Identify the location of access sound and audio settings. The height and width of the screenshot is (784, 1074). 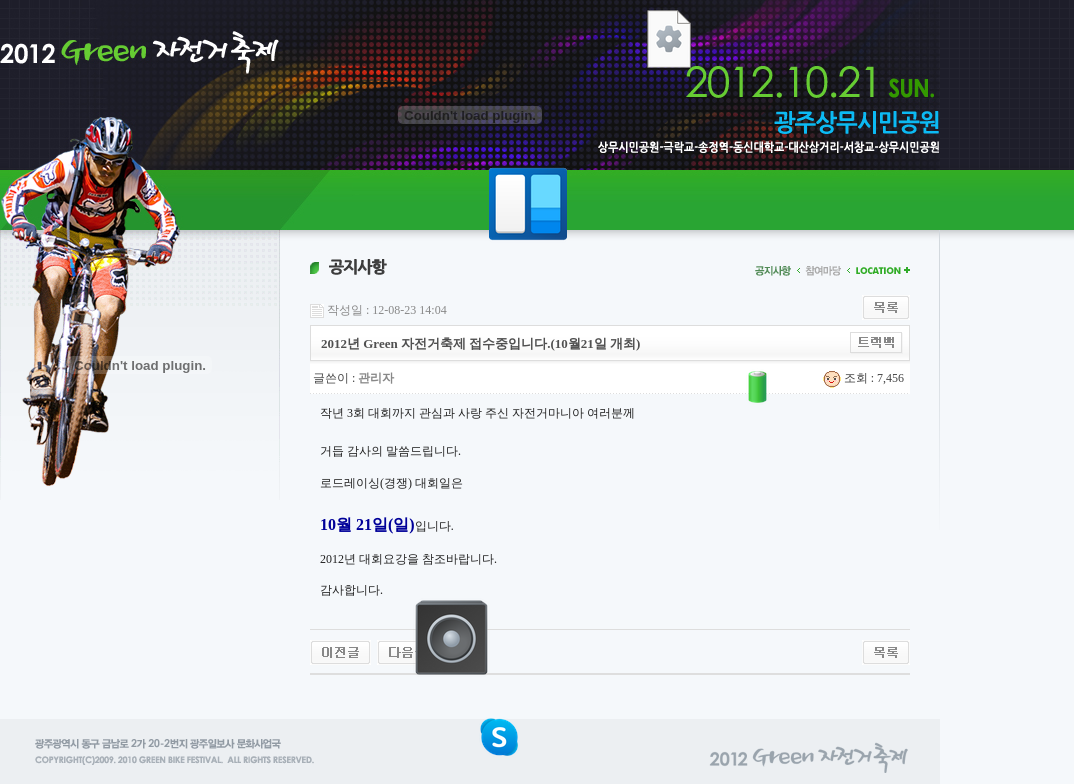
(451, 637).